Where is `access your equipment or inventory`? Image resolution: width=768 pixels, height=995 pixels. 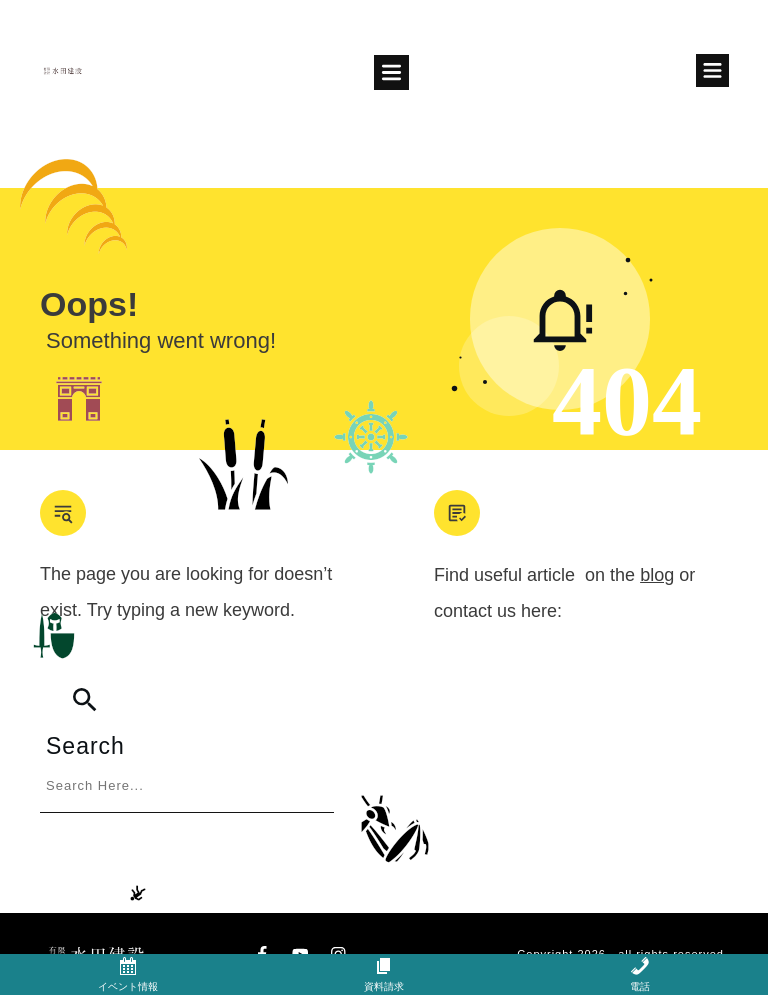 access your equipment or inventory is located at coordinates (54, 636).